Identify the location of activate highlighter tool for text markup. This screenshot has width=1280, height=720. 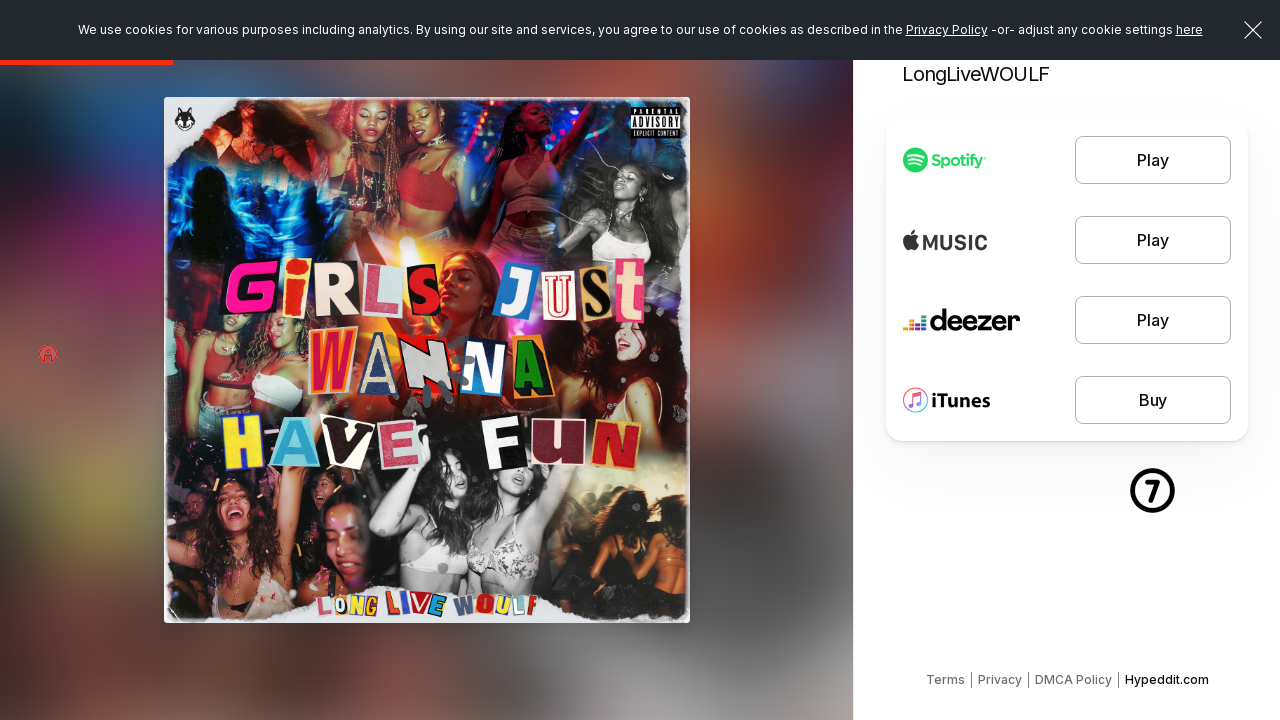
(48, 354).